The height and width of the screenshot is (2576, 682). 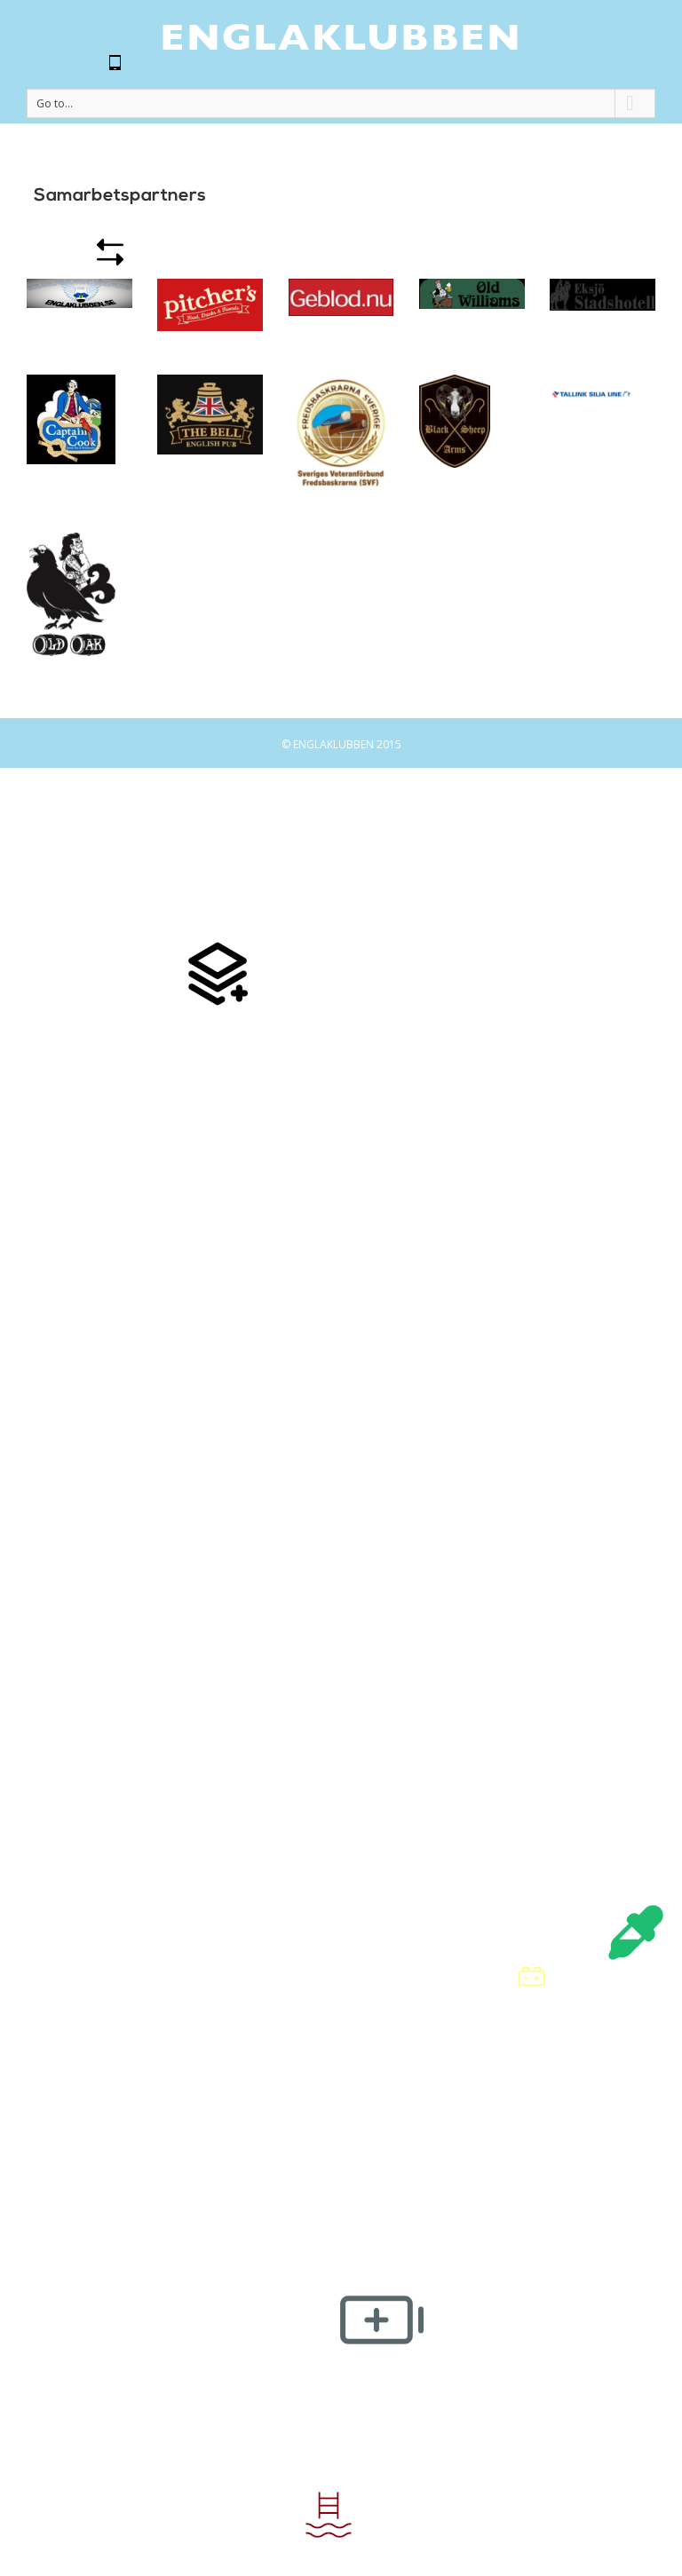 What do you see at coordinates (329, 2515) in the screenshot?
I see `indicates swimming pool amenity available` at bounding box center [329, 2515].